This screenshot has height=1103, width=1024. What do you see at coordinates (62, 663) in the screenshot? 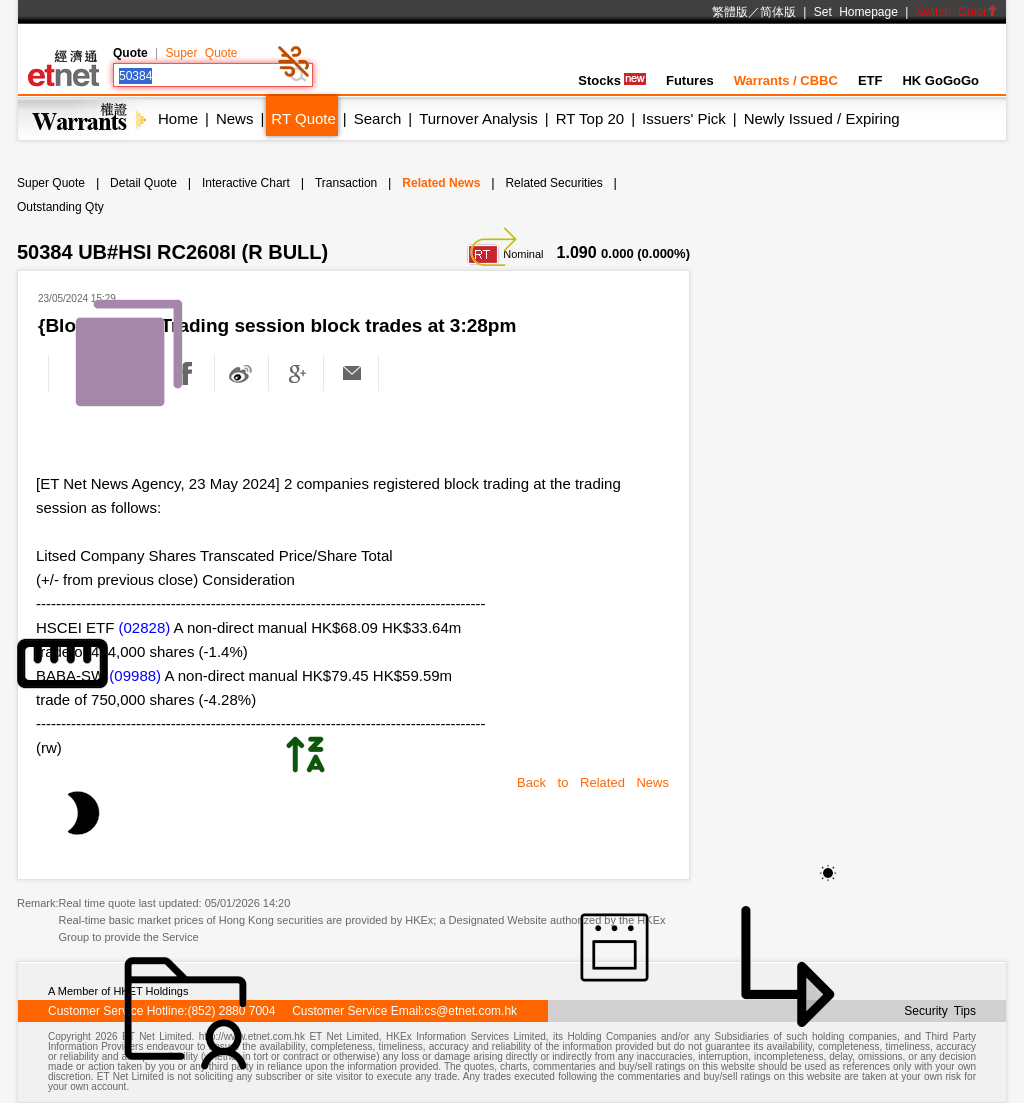
I see `measure dimensions or distance` at bounding box center [62, 663].